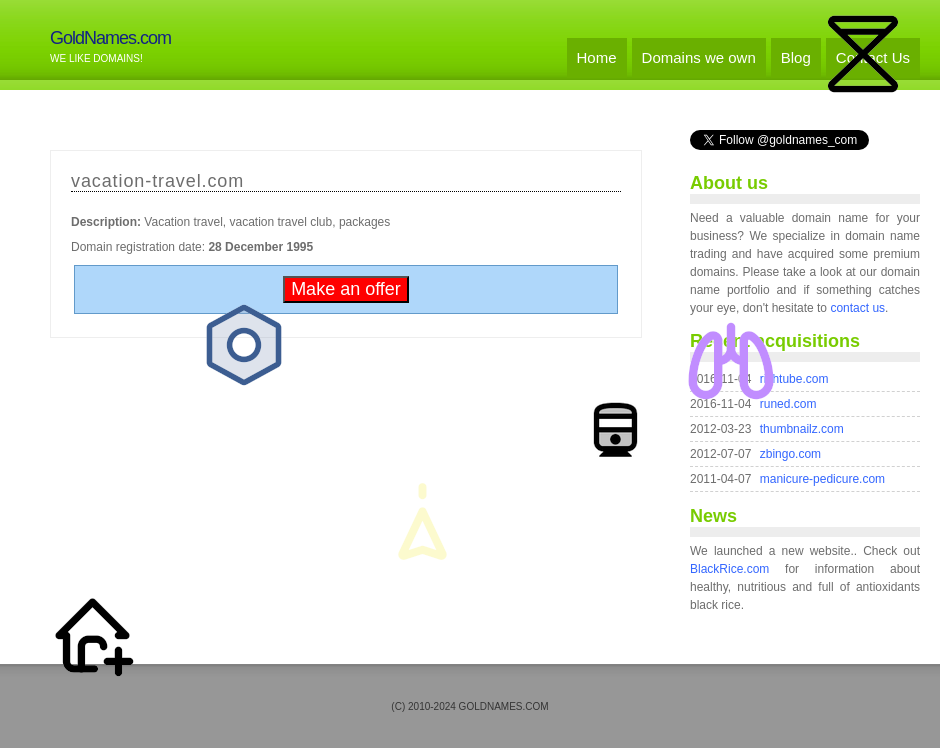 The image size is (940, 748). Describe the element at coordinates (244, 345) in the screenshot. I see `access hardware or mechanical settings` at that location.